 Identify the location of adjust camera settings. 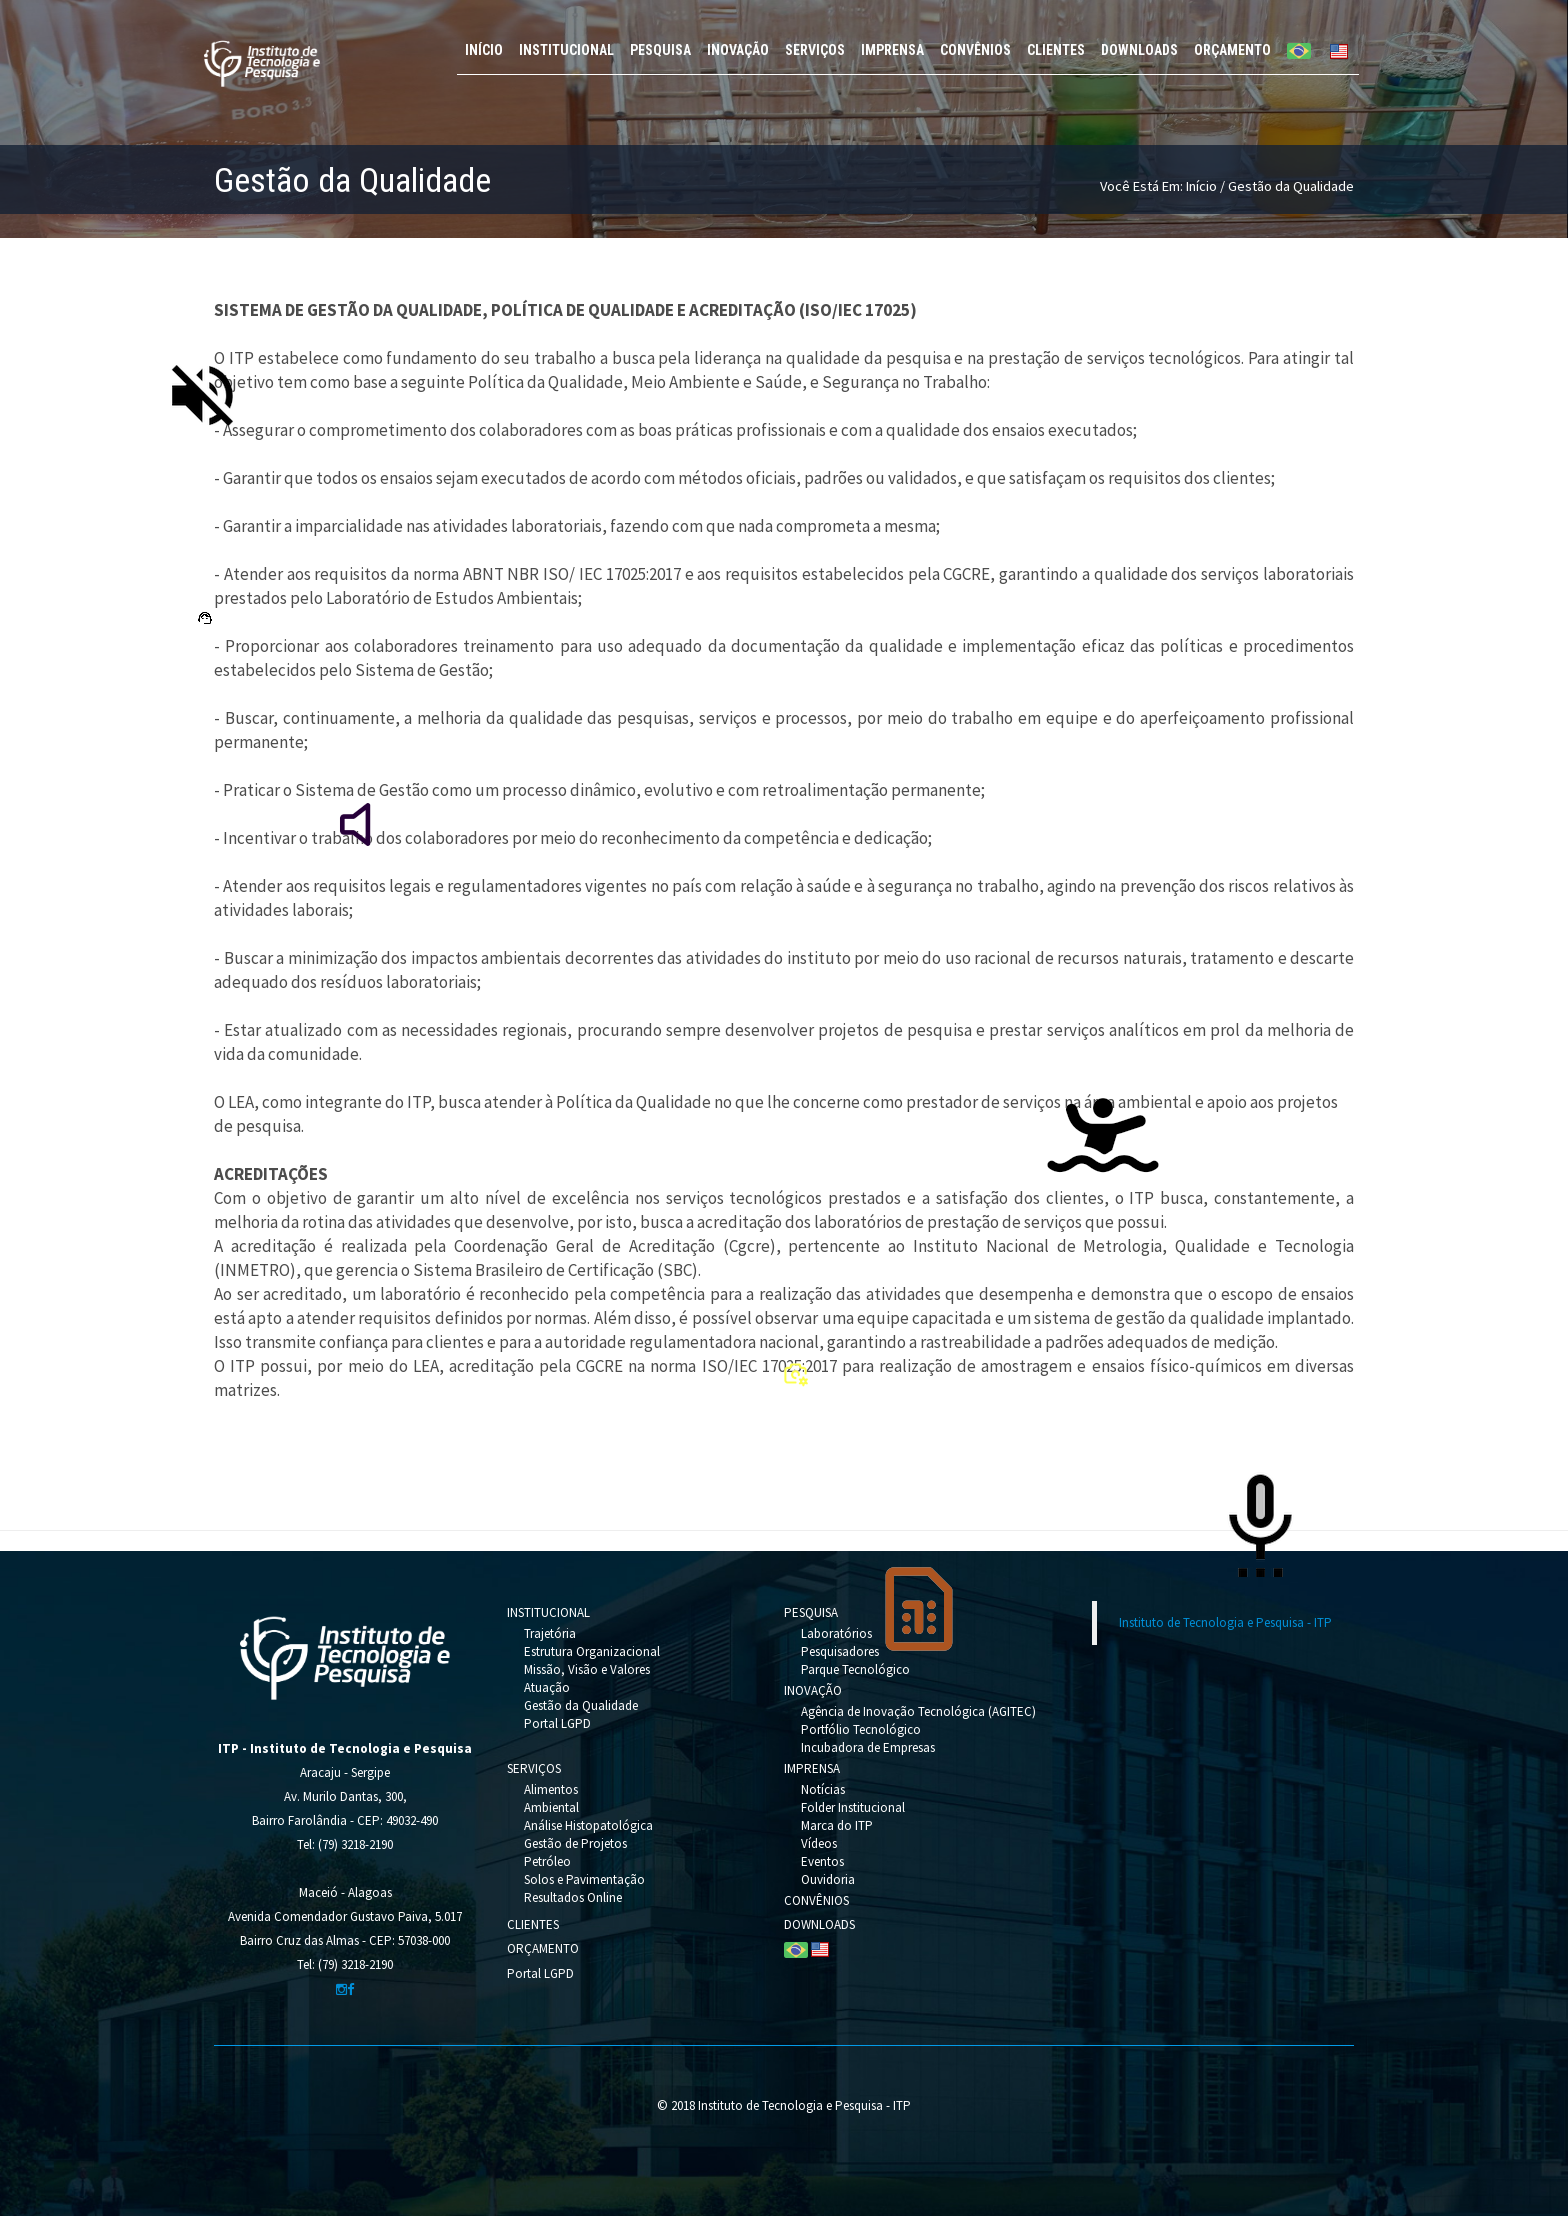
(795, 1373).